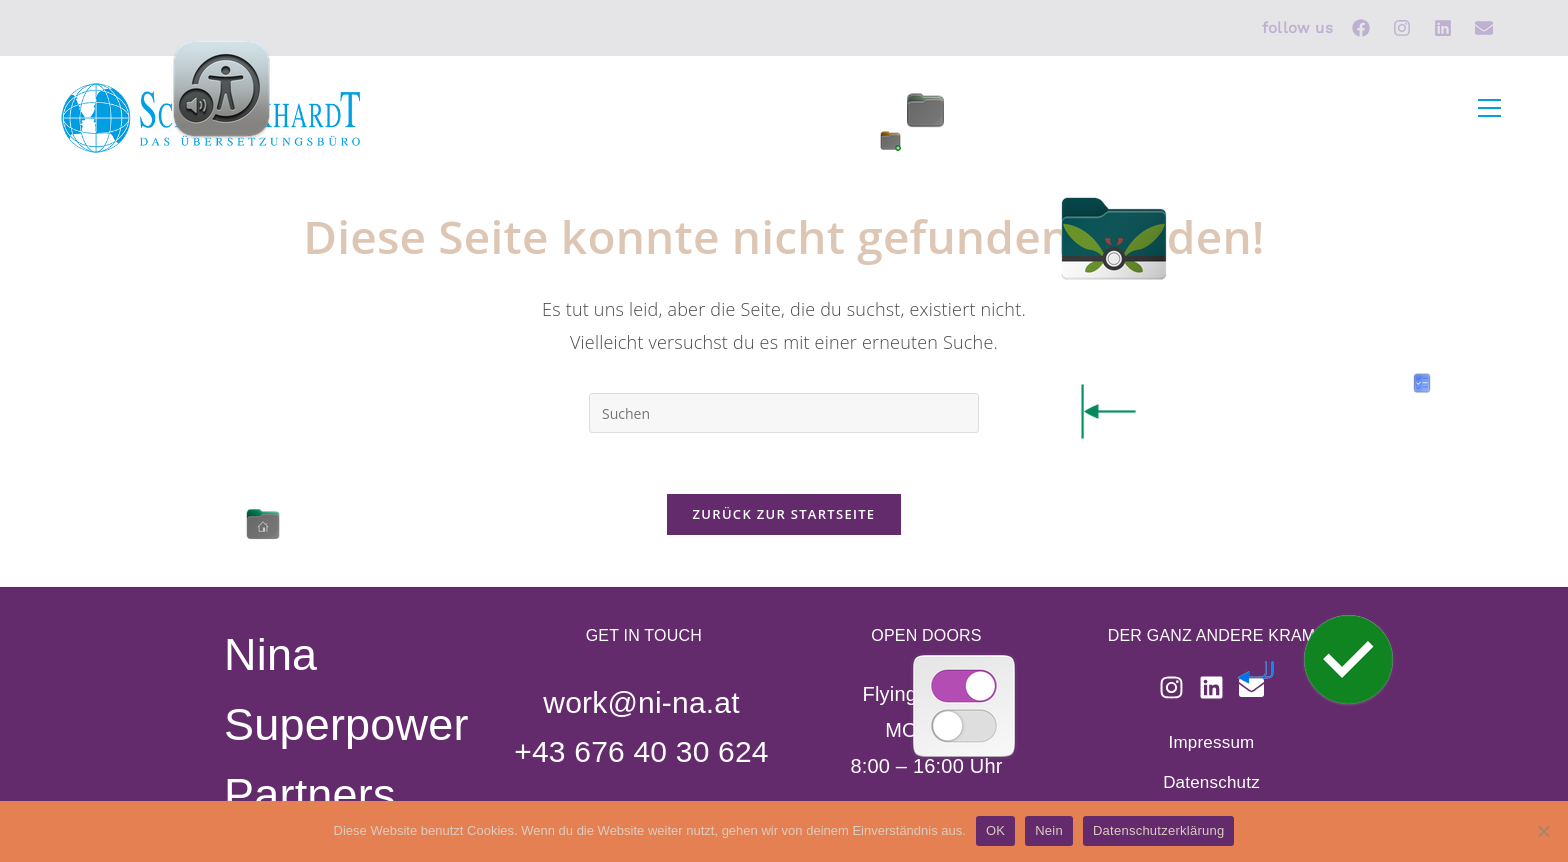 The width and height of the screenshot is (1568, 862). What do you see at coordinates (263, 524) in the screenshot?
I see `open your home folder` at bounding box center [263, 524].